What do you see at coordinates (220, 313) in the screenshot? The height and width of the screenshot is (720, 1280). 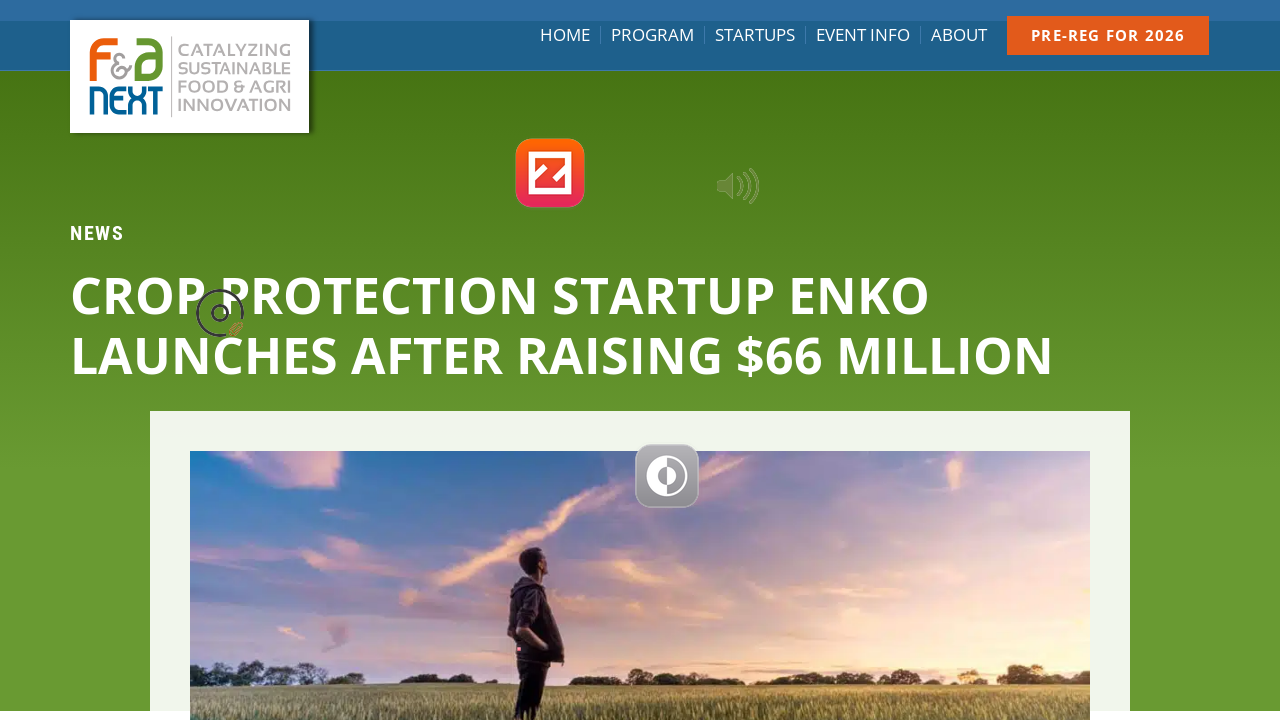 I see `attach data from optical disc` at bounding box center [220, 313].